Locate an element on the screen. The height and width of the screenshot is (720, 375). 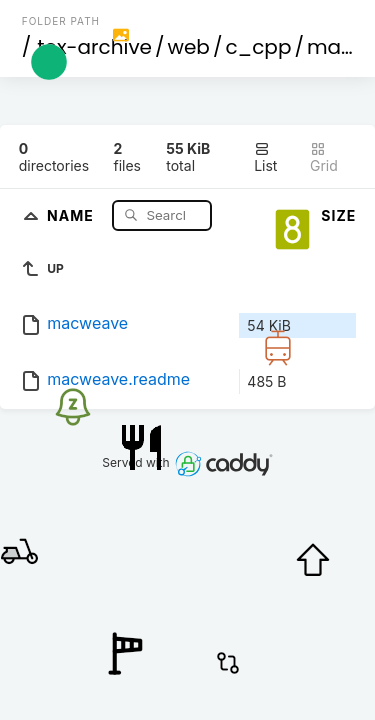
upload a file or content is located at coordinates (313, 561).